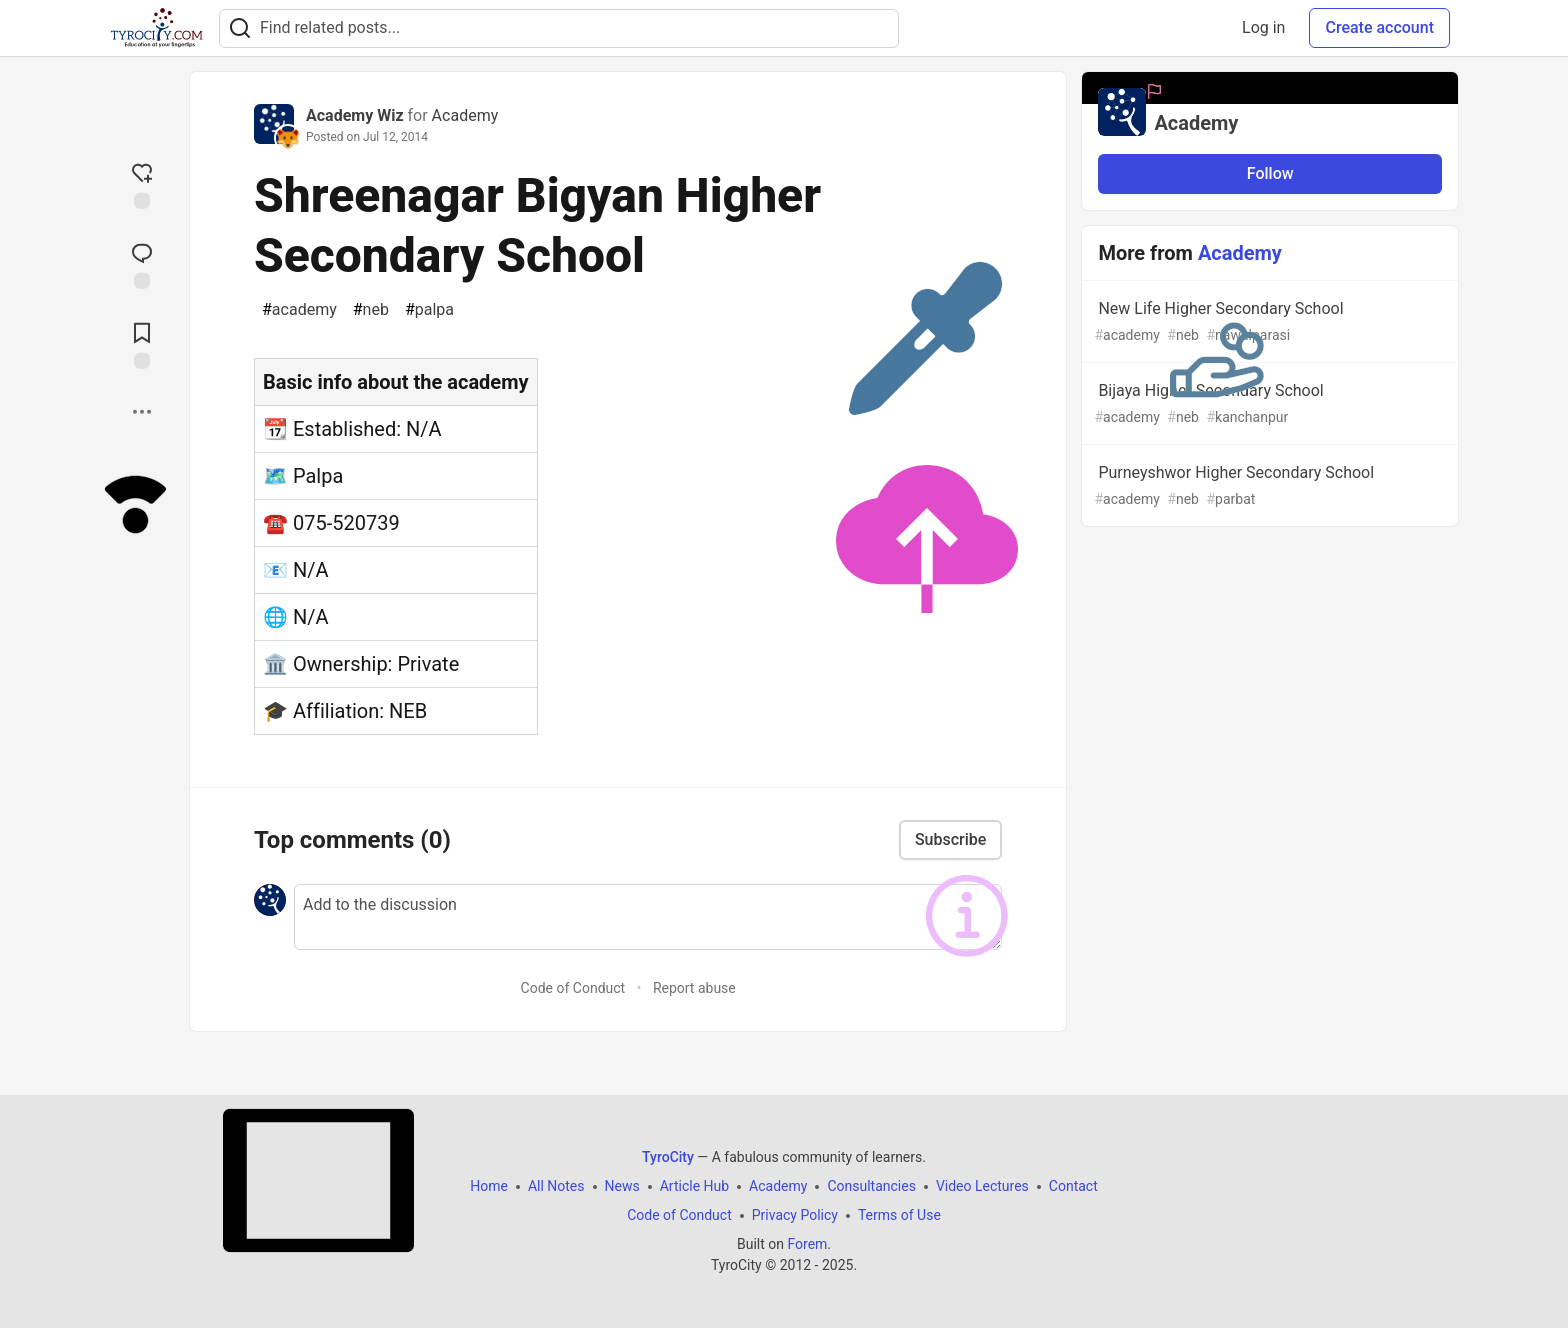  Describe the element at coordinates (927, 539) in the screenshot. I see `upload a file to the cloud` at that location.